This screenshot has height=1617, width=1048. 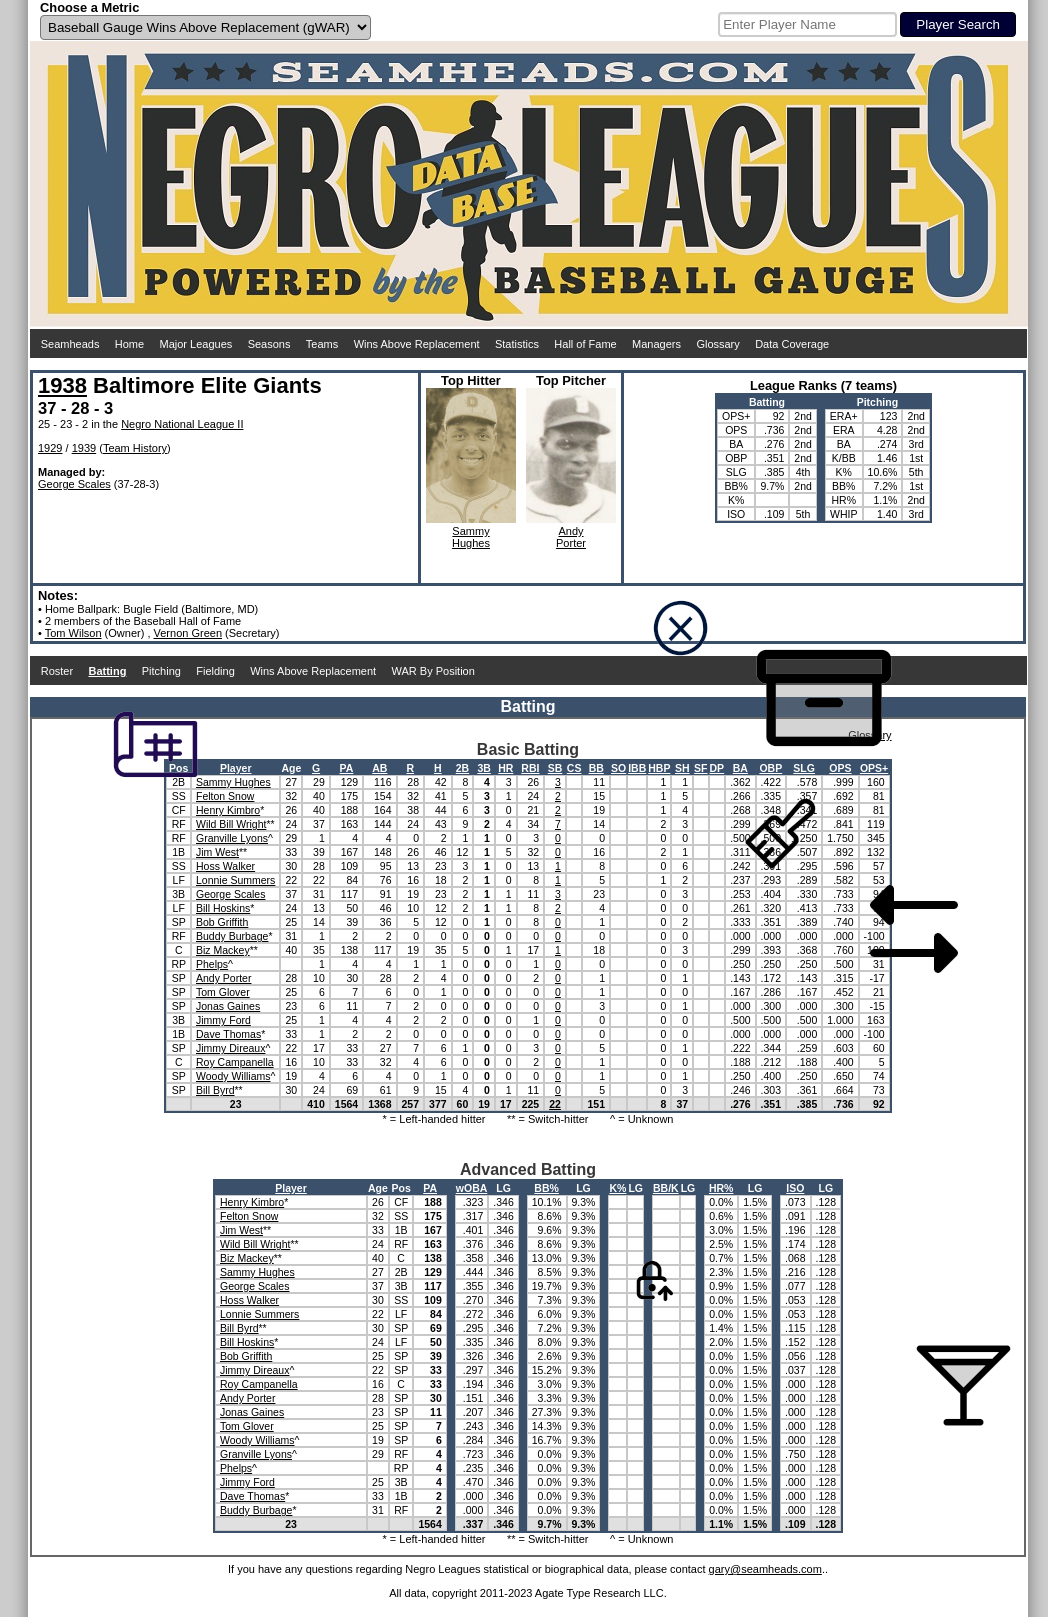 What do you see at coordinates (914, 929) in the screenshot?
I see `swap or exchange items` at bounding box center [914, 929].